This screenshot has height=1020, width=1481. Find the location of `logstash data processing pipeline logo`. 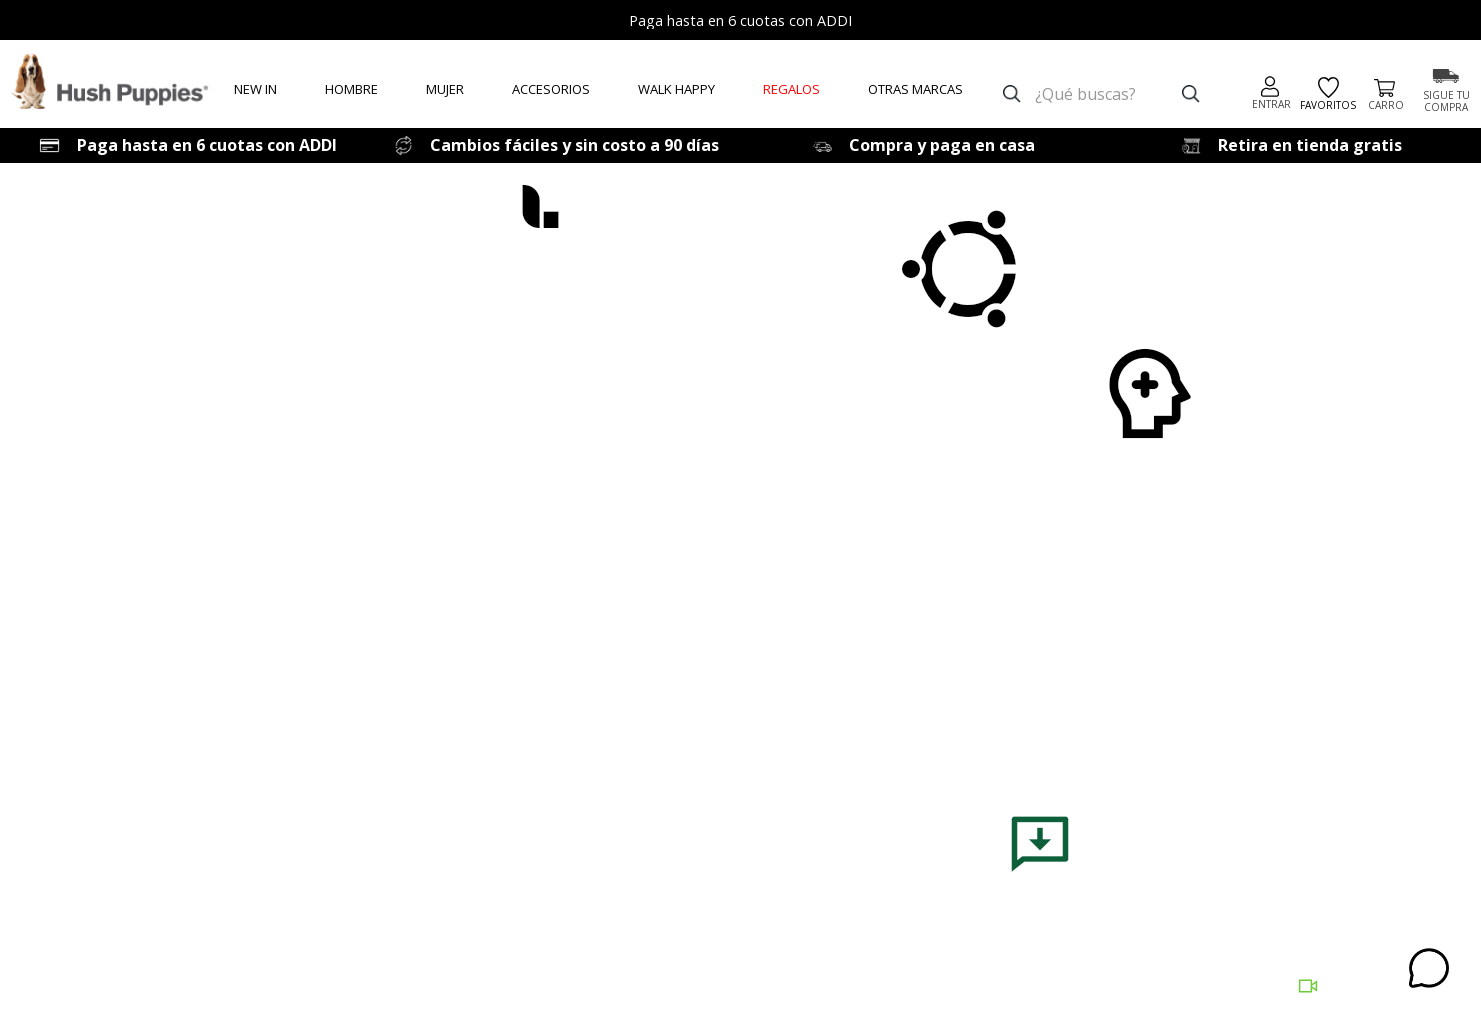

logstash data processing pipeline logo is located at coordinates (540, 206).